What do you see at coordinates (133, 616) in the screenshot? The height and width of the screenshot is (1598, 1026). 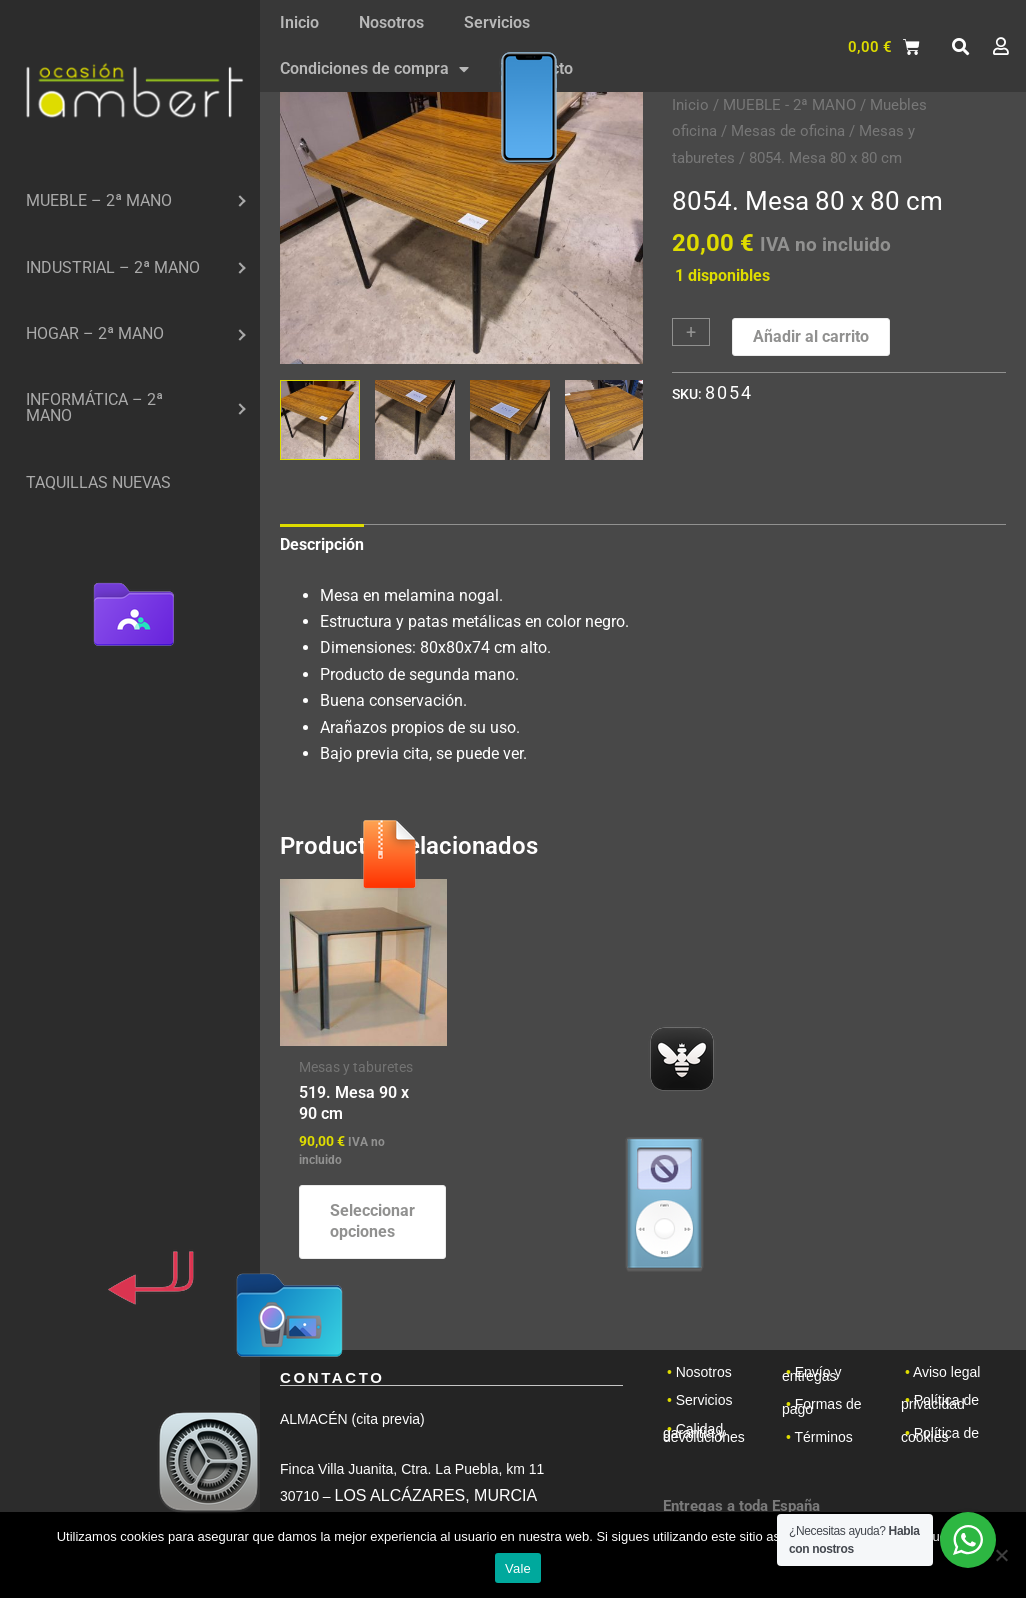 I see `open wondershare famisafe app folder` at bounding box center [133, 616].